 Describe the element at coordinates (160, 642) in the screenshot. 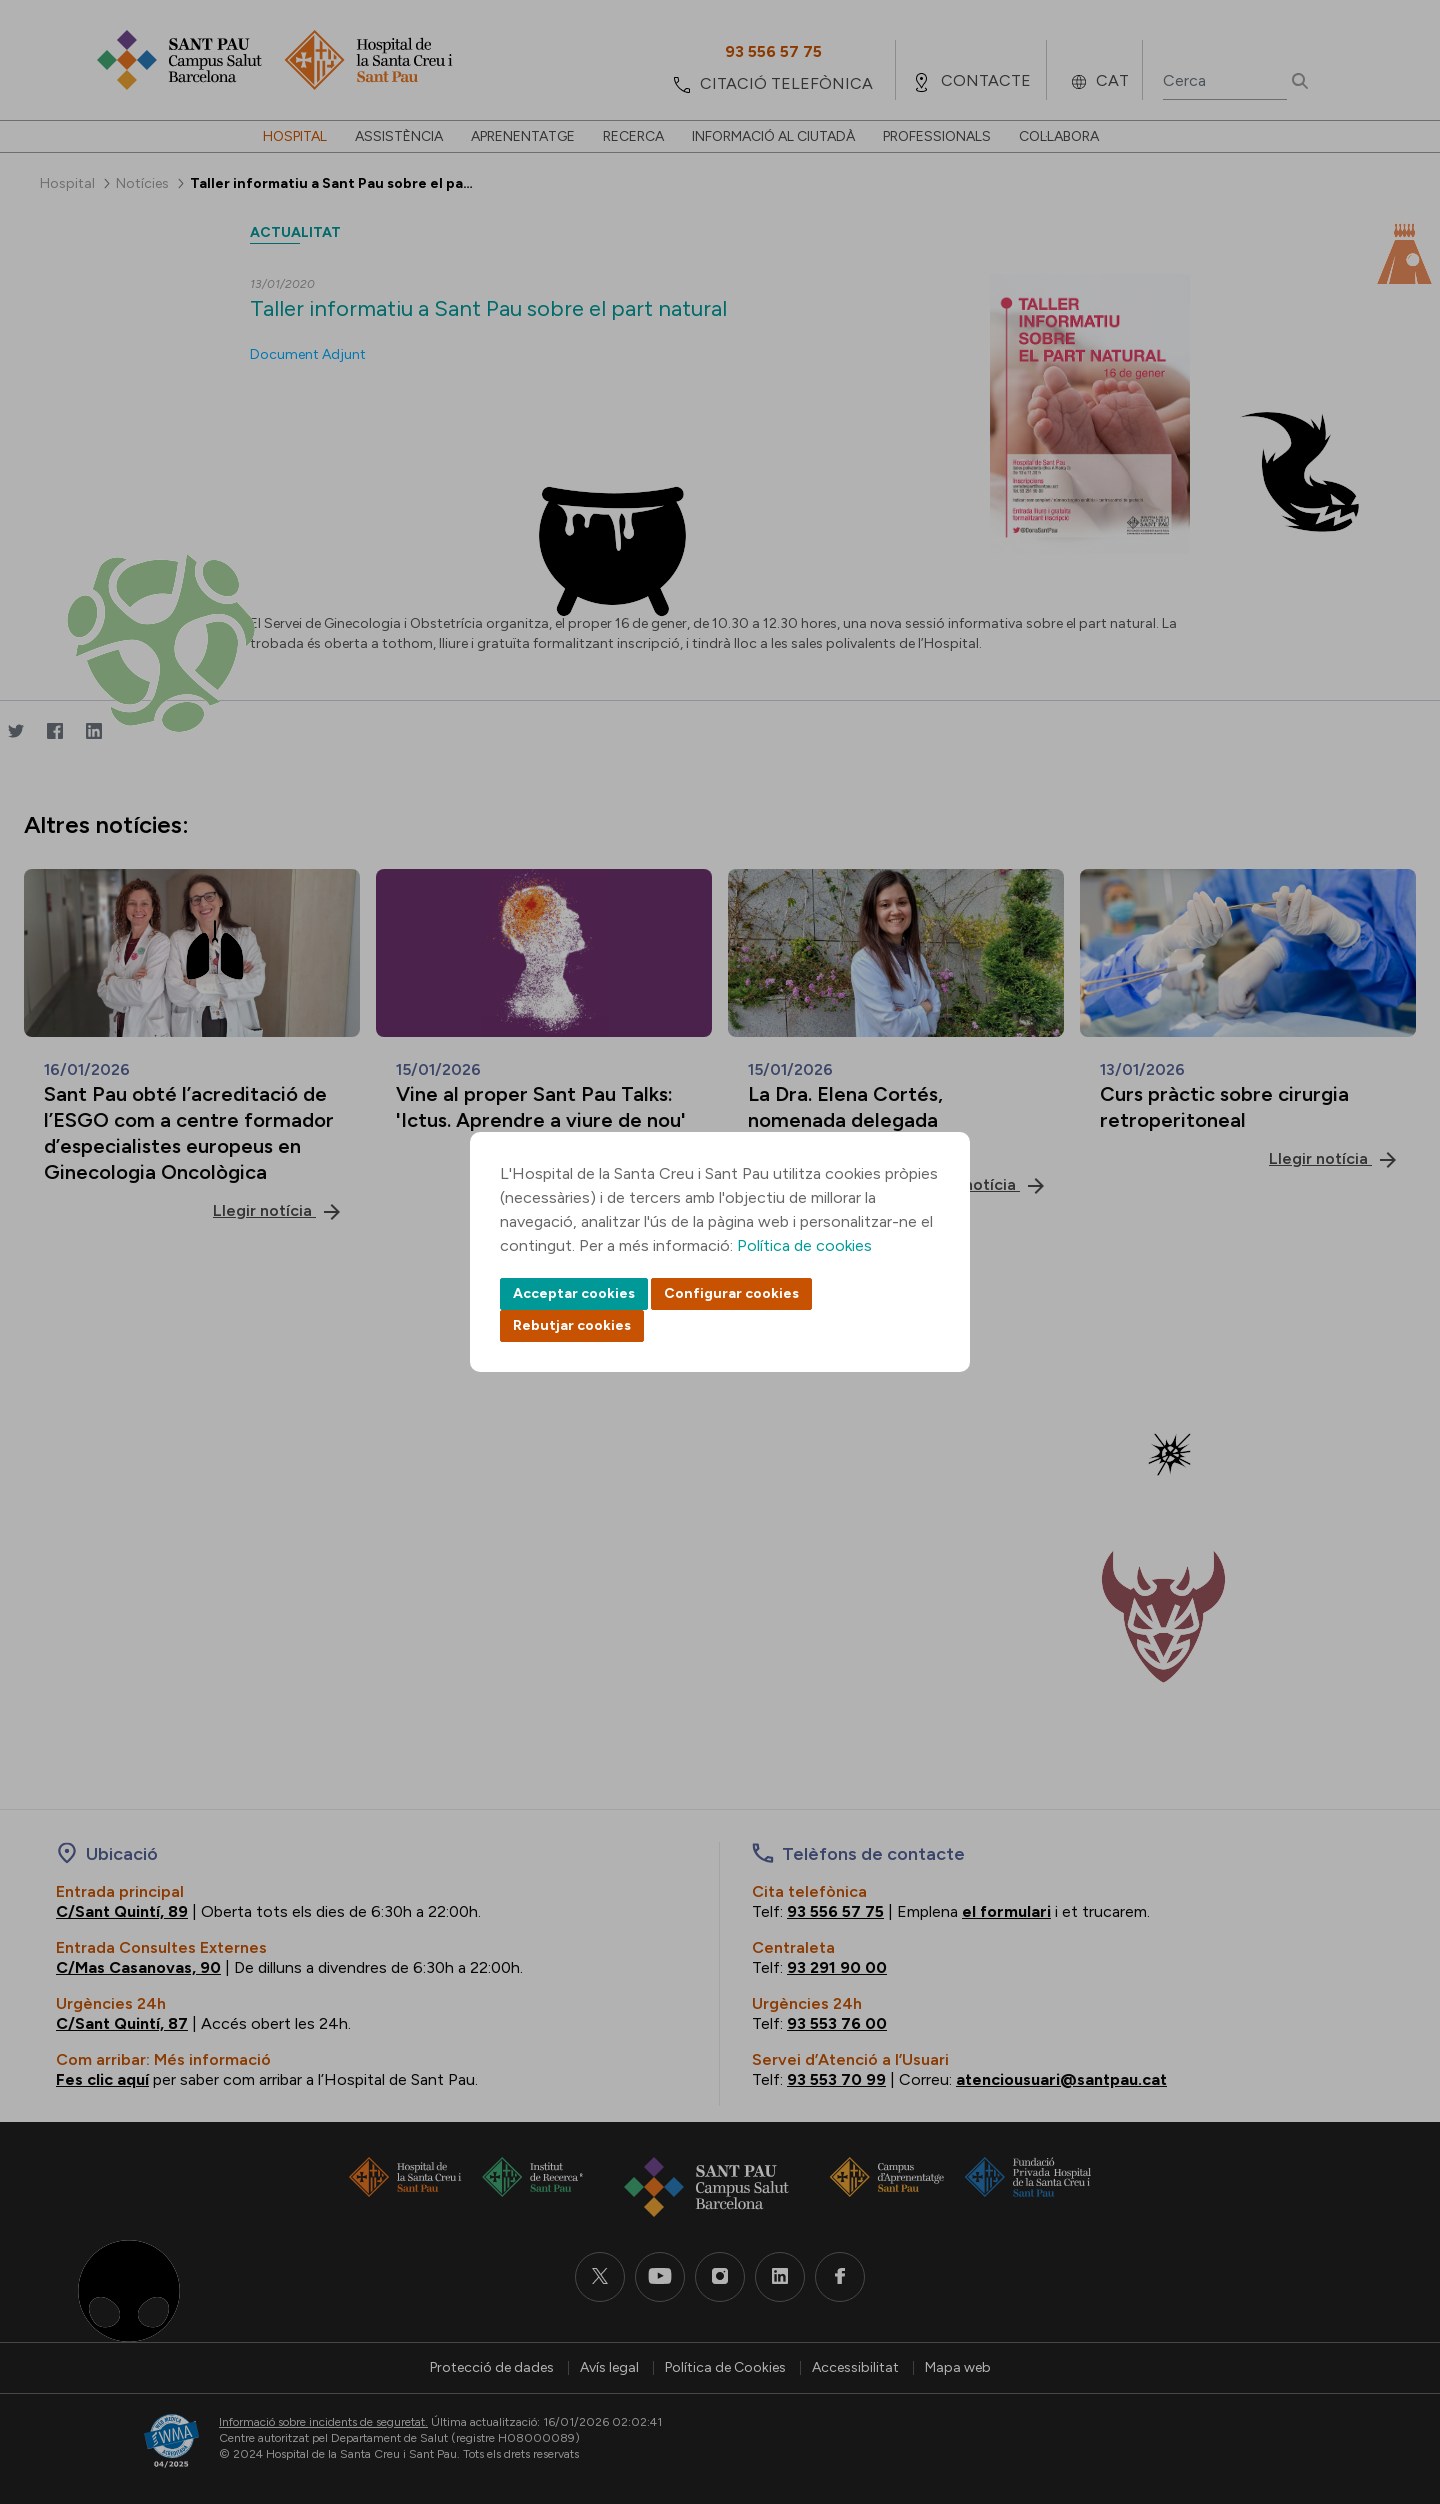

I see `indicates a multi-attack or combo ability in a game` at that location.